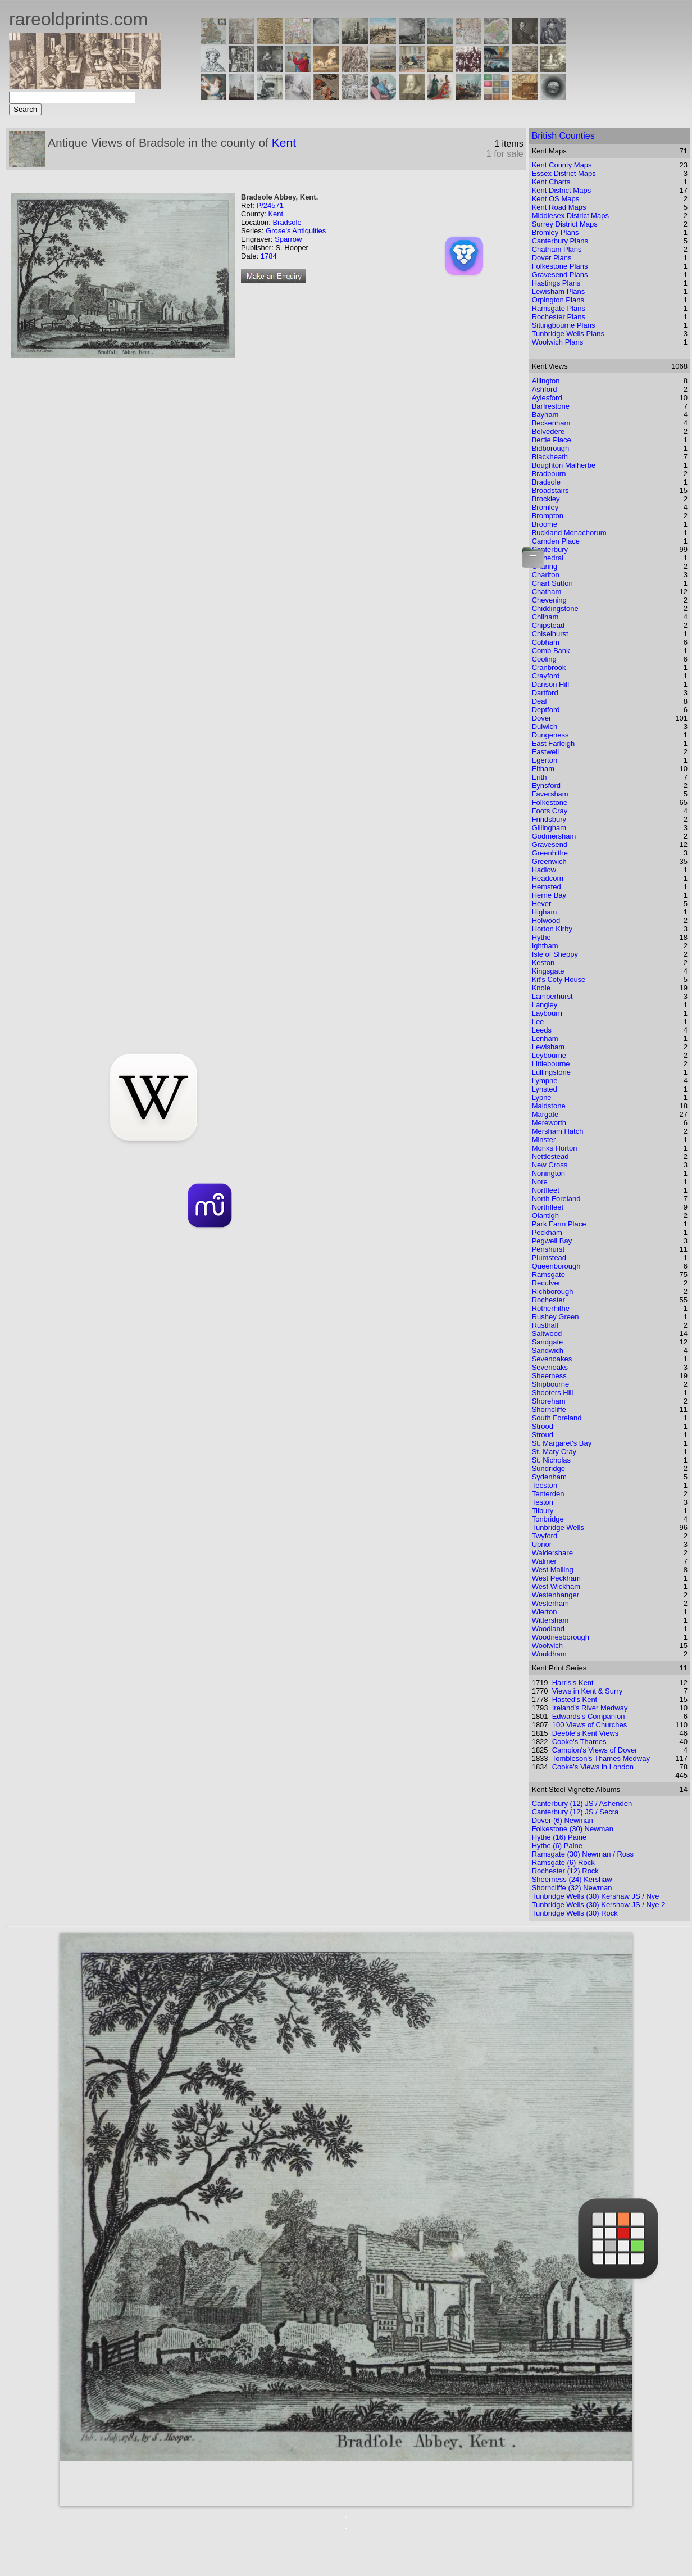  What do you see at coordinates (618, 2238) in the screenshot?
I see `open hitori puzzle game` at bounding box center [618, 2238].